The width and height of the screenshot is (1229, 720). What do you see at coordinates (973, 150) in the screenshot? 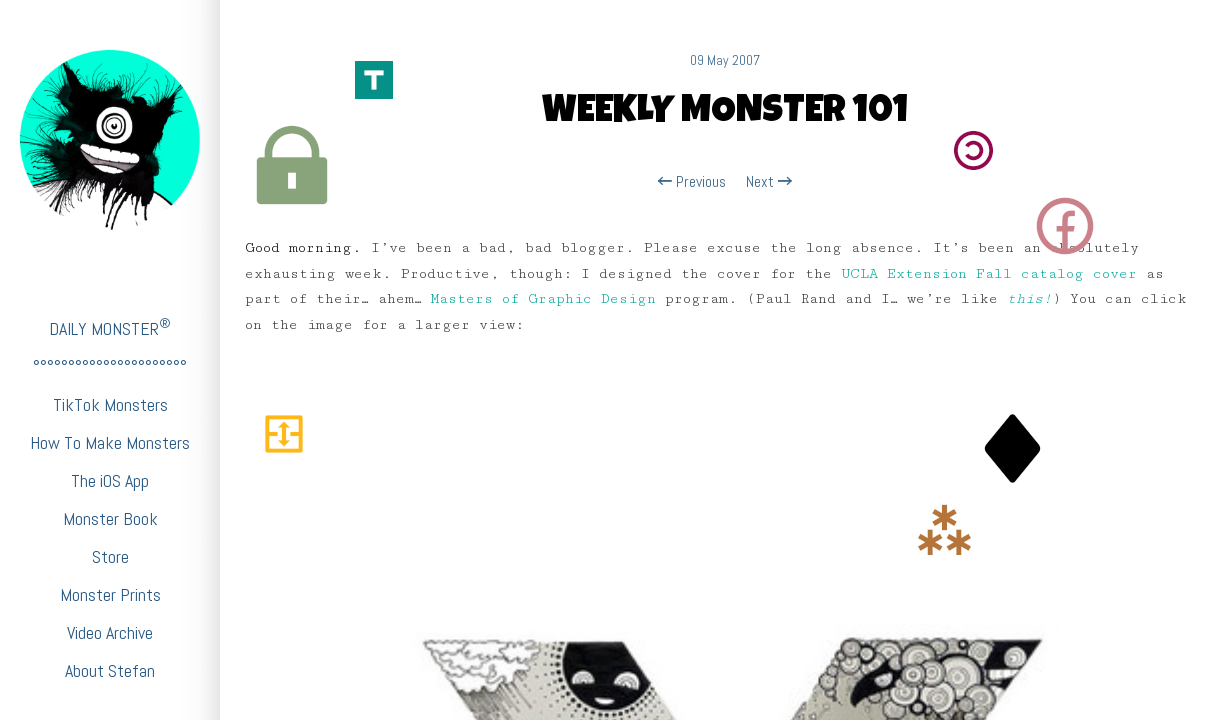
I see `indicates copyleft licensing for content or software` at bounding box center [973, 150].